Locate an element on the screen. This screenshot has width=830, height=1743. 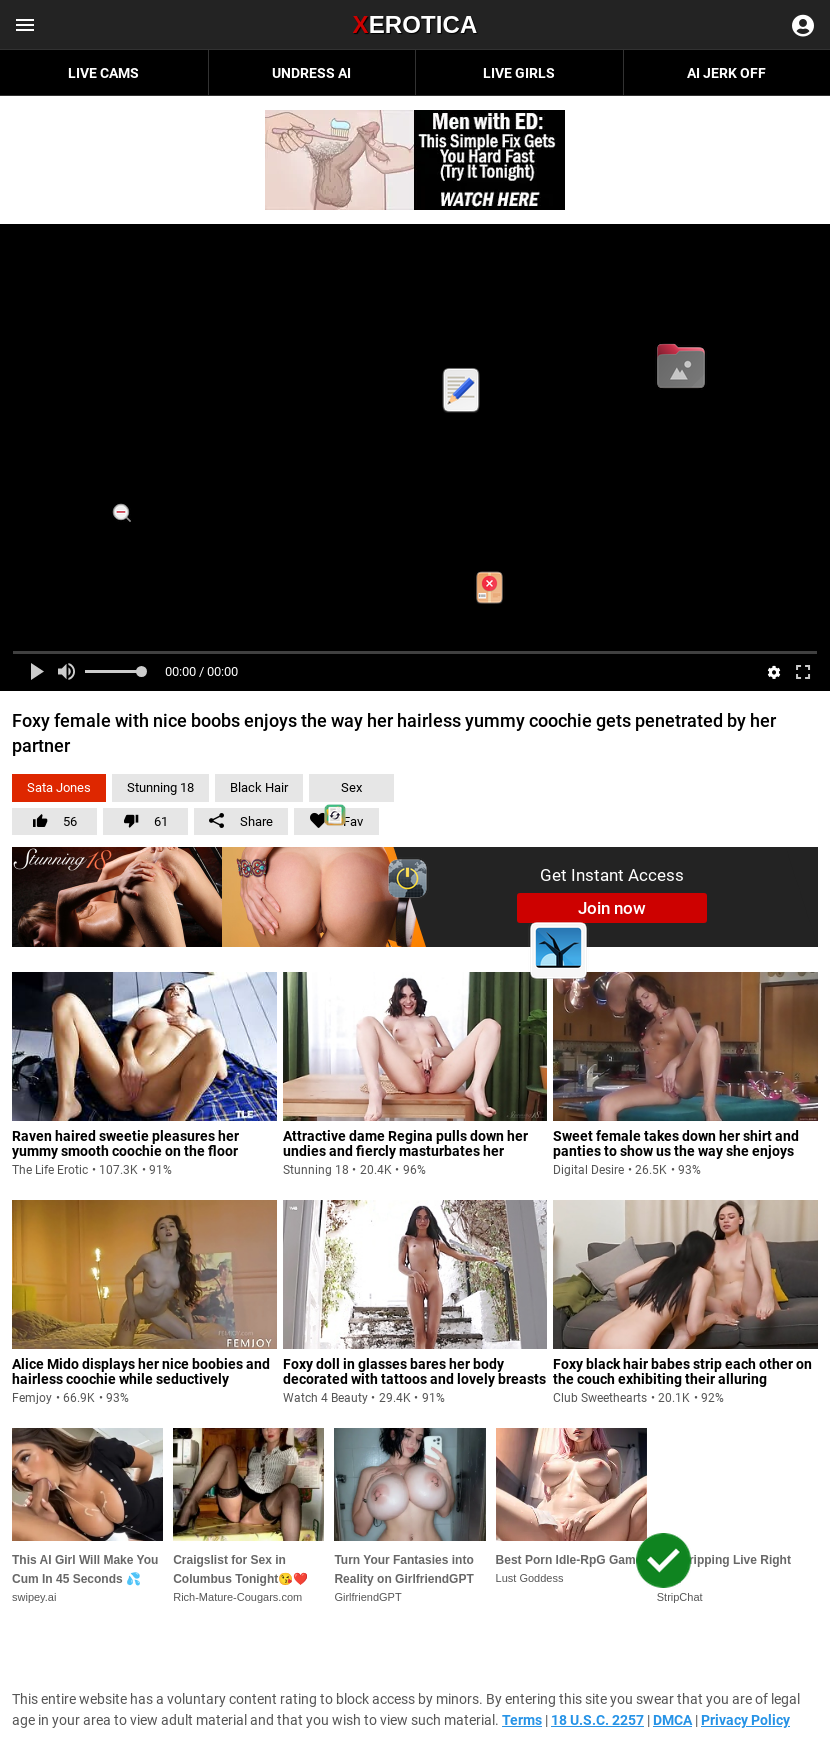
open the text editor app is located at coordinates (461, 390).